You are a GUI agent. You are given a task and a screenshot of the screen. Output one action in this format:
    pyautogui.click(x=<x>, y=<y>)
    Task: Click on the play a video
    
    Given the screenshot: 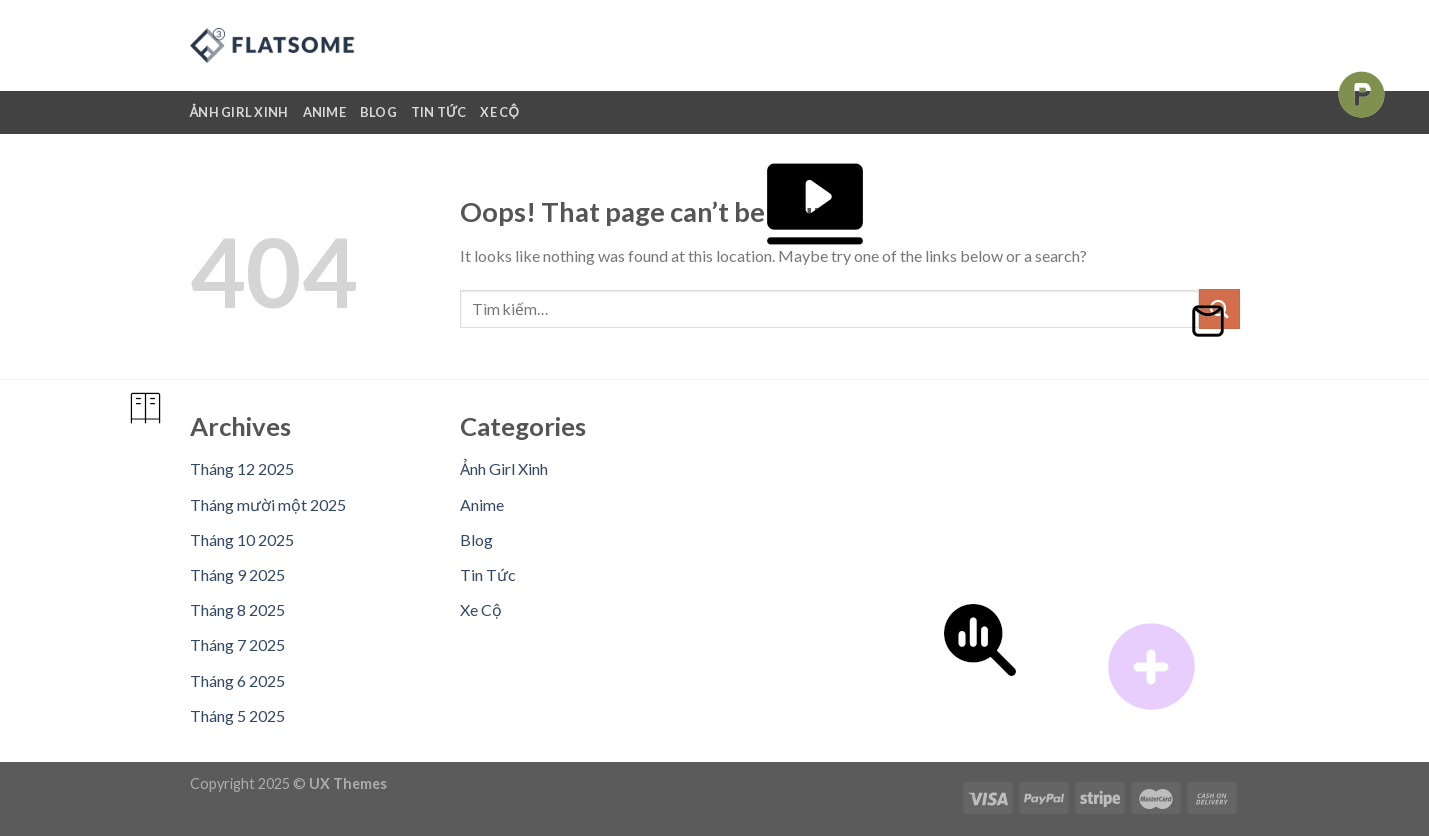 What is the action you would take?
    pyautogui.click(x=815, y=204)
    